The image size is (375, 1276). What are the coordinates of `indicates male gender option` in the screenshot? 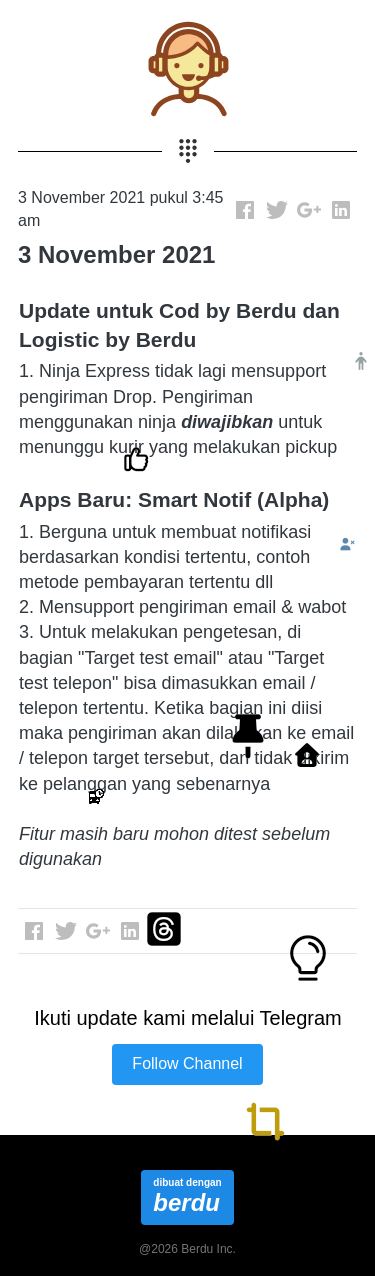 It's located at (361, 361).